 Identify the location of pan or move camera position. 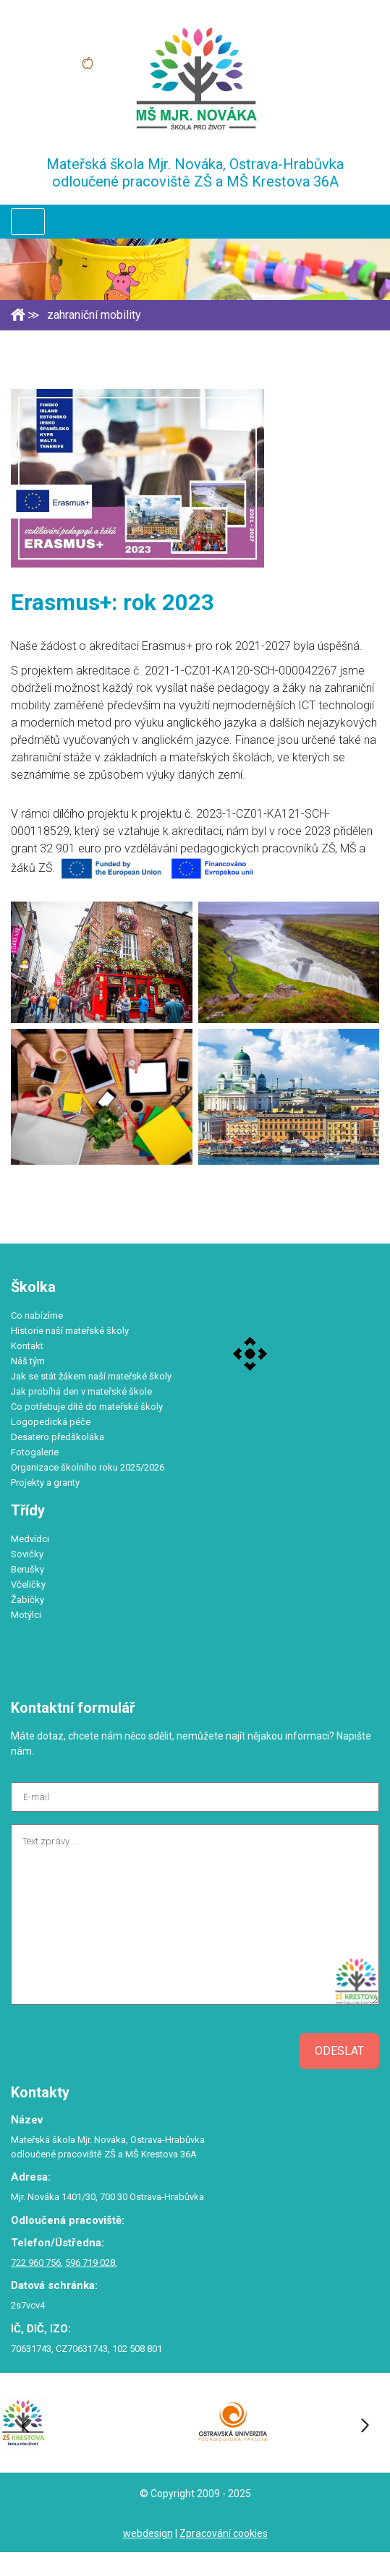
(250, 1353).